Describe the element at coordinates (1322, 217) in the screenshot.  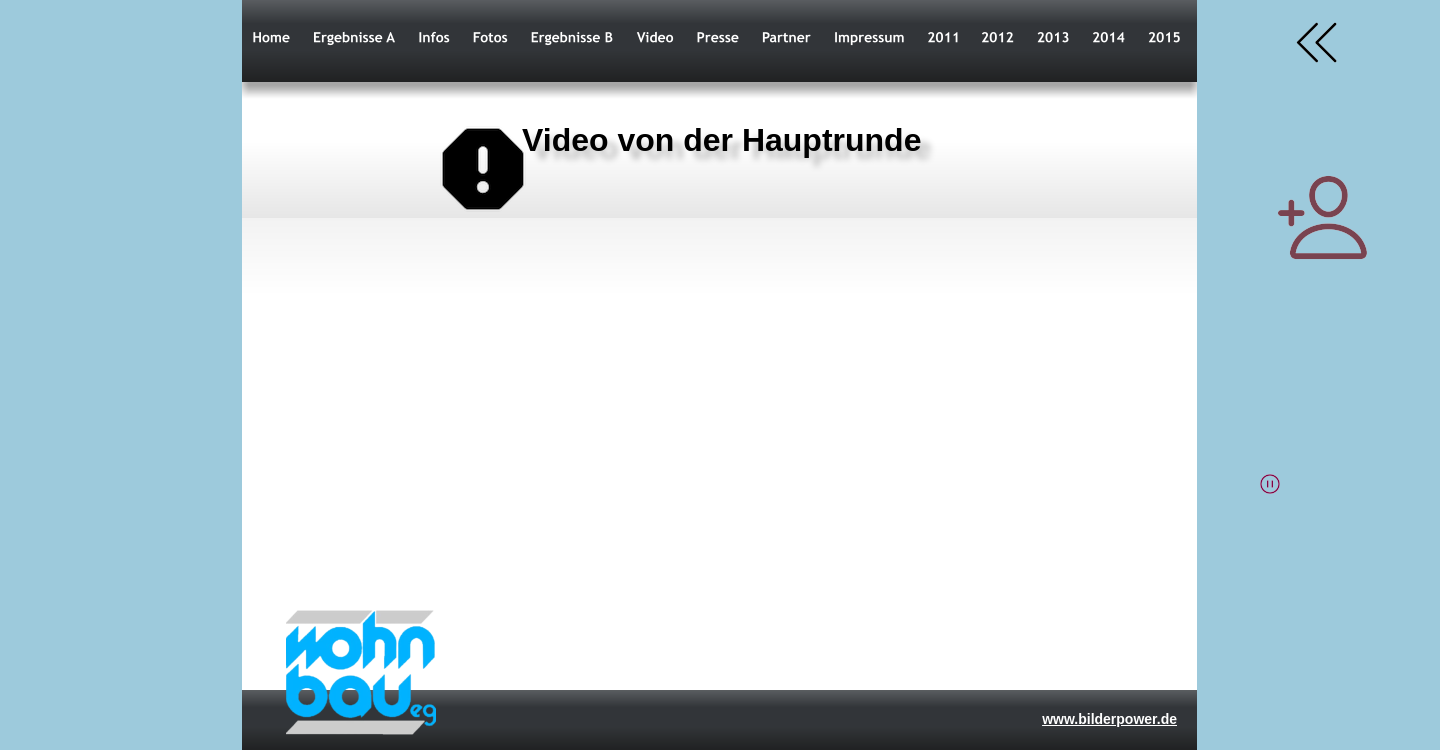
I see `add a new contact` at that location.